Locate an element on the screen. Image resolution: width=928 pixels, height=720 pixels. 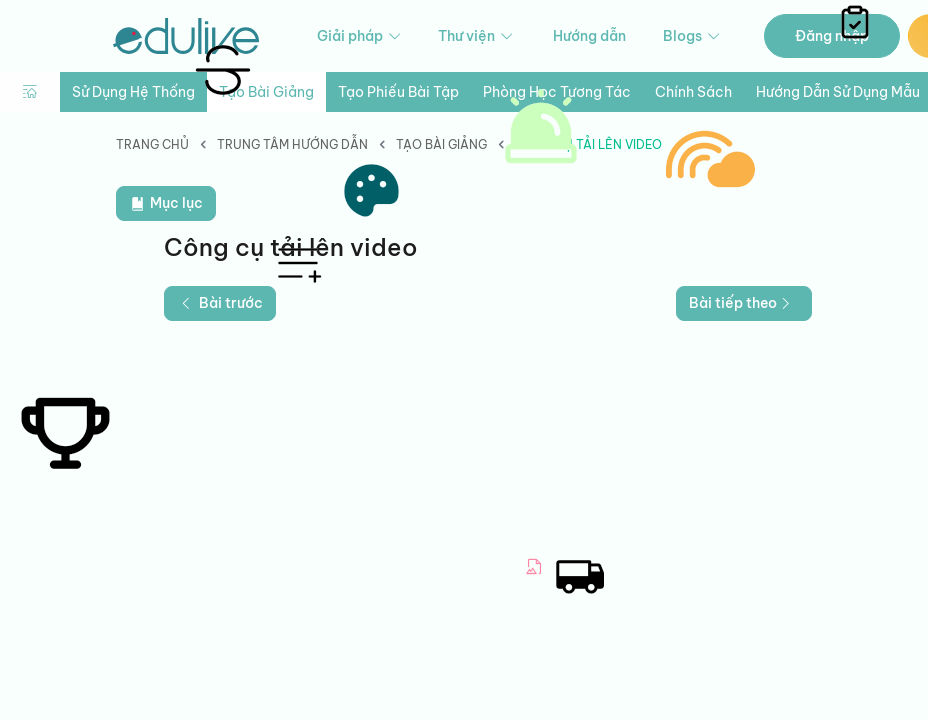
track your delivery or shipment is located at coordinates (578, 574).